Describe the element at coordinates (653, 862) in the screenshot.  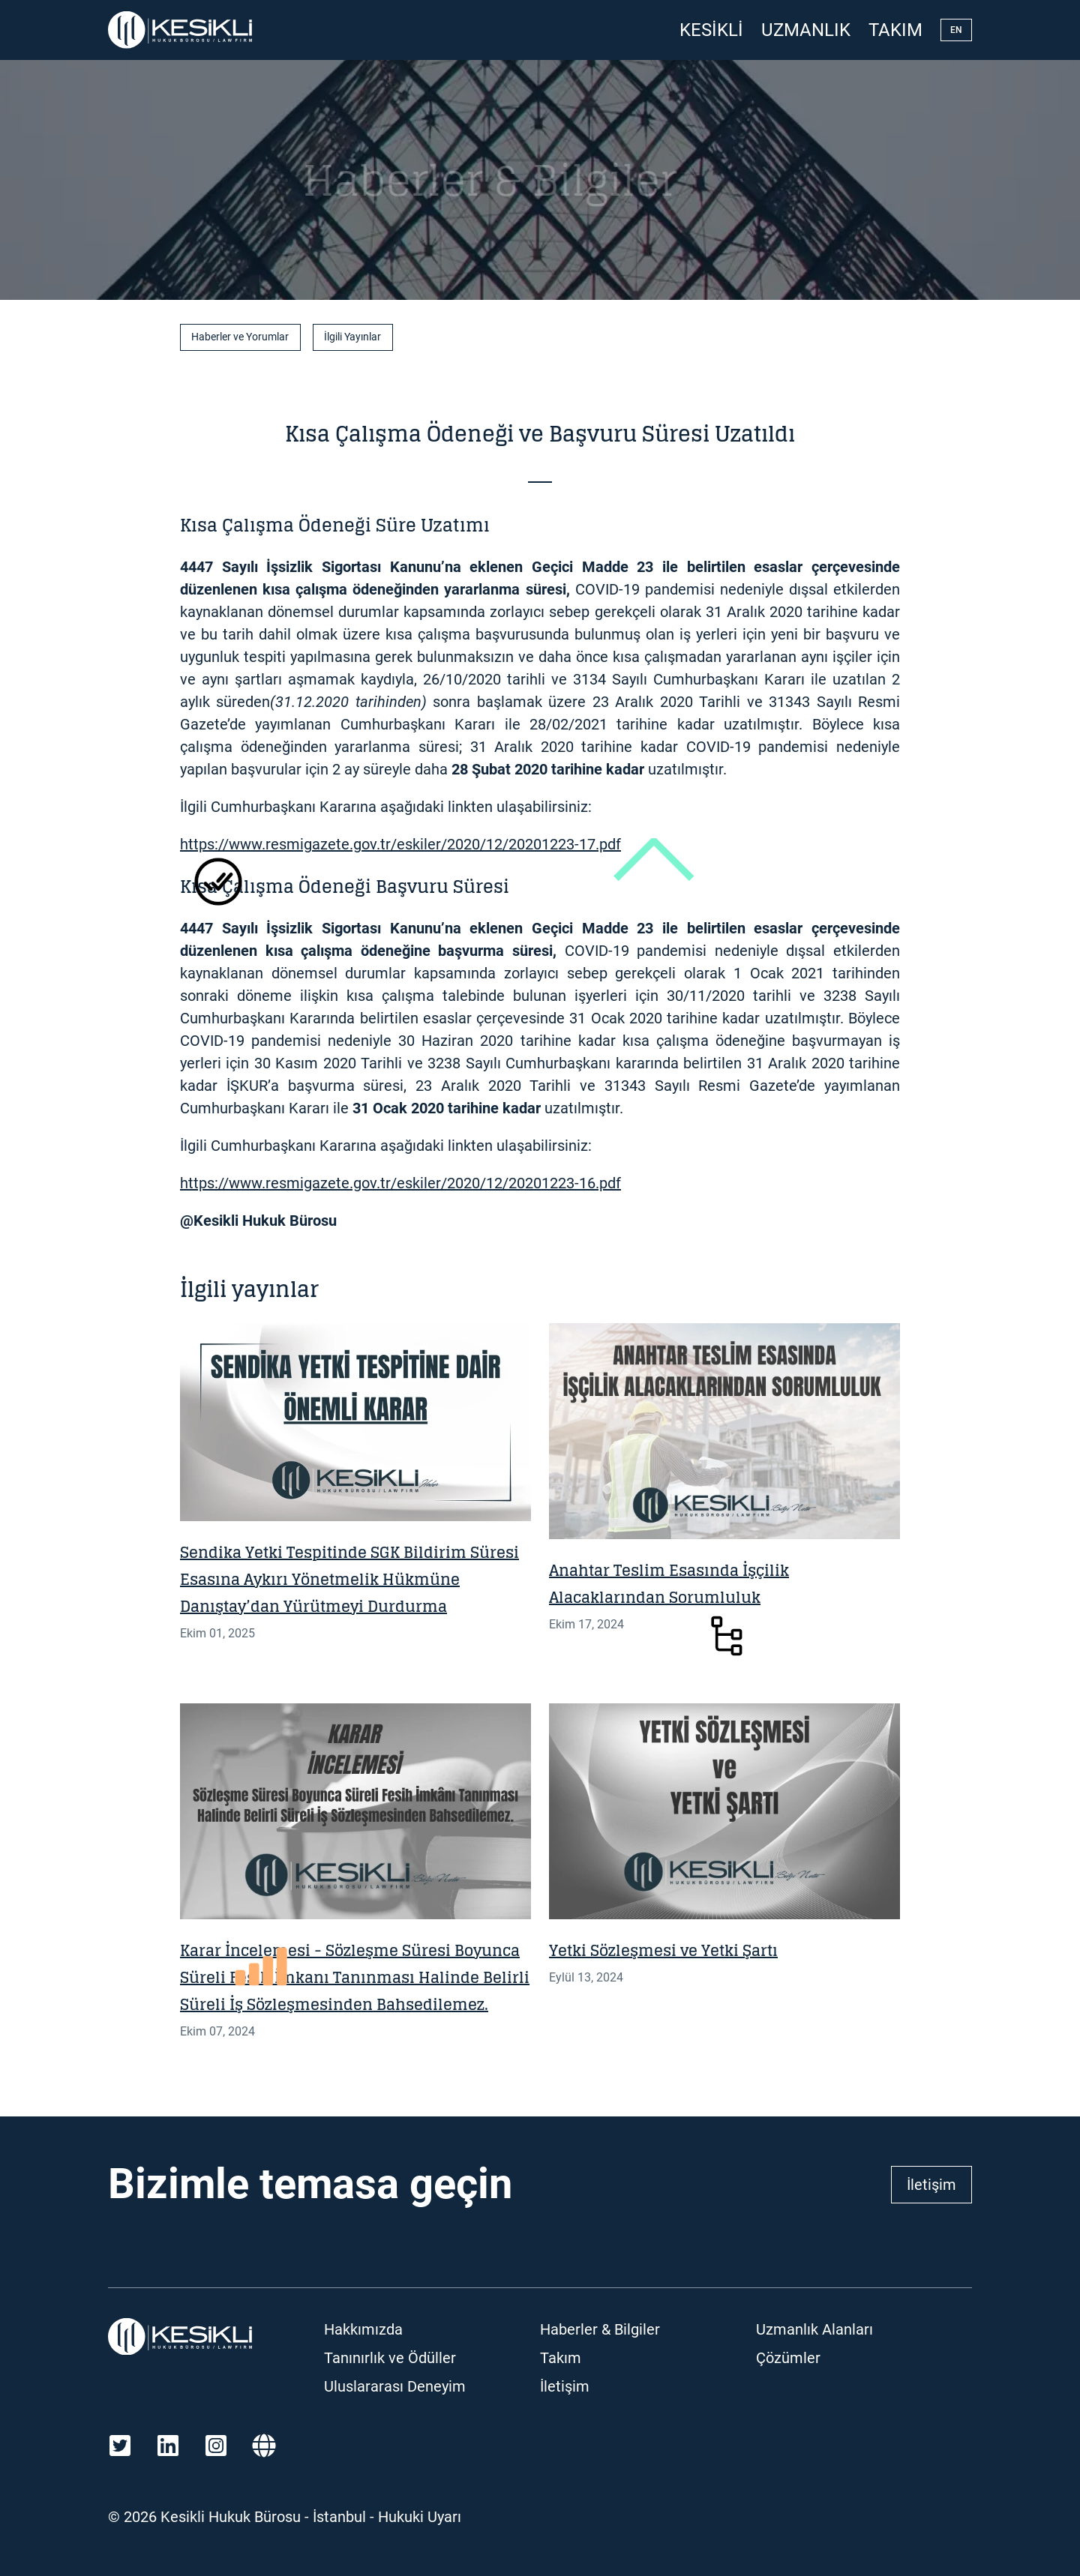
I see `collapse or minimize a section` at that location.